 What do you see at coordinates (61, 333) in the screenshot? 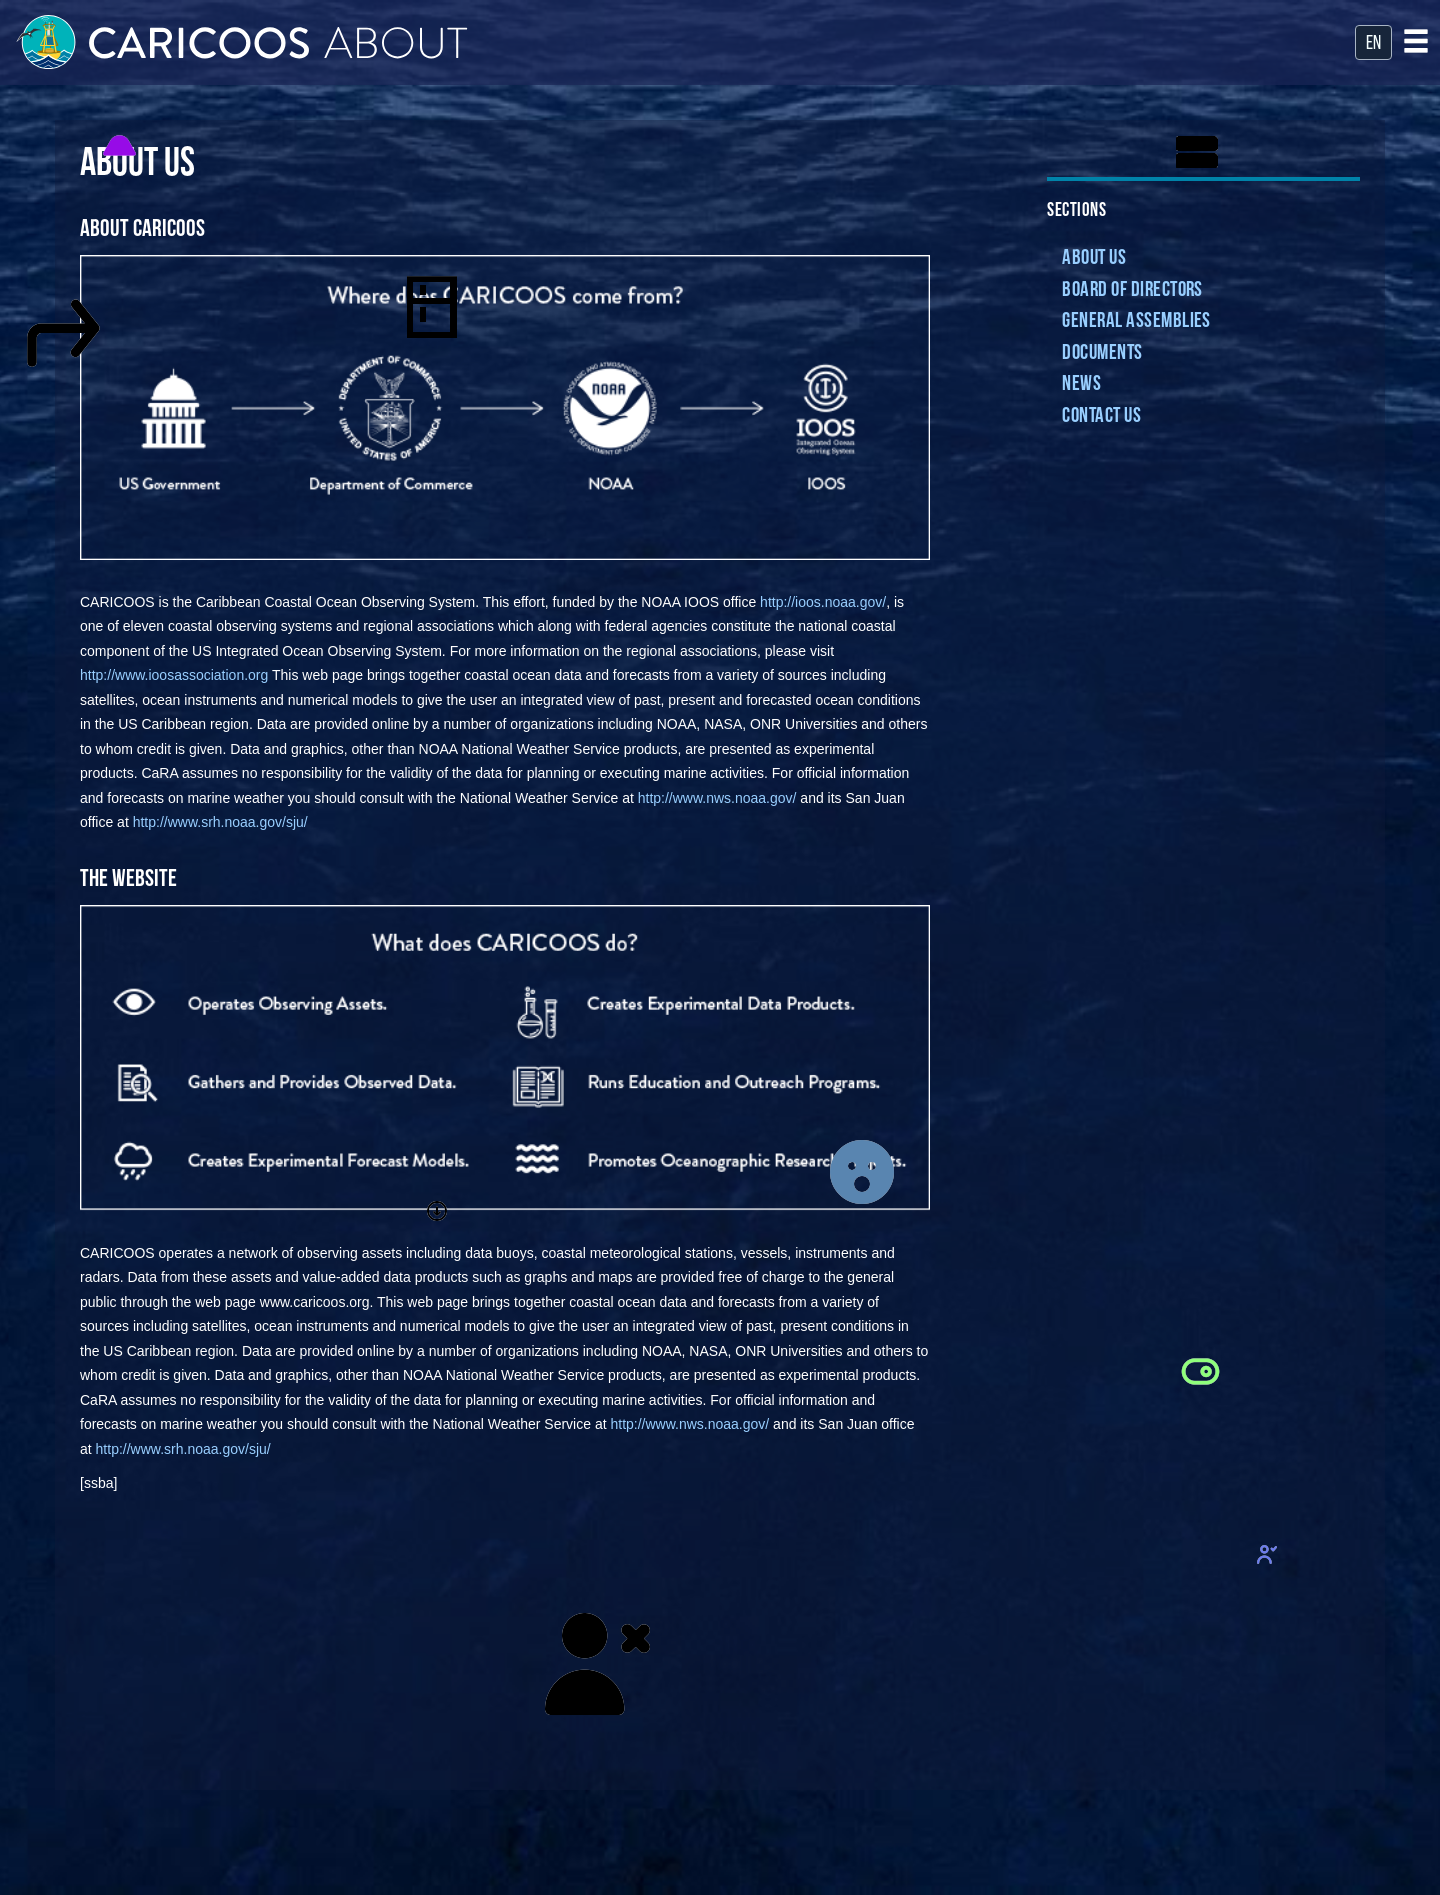
I see `share content or forward to another user` at bounding box center [61, 333].